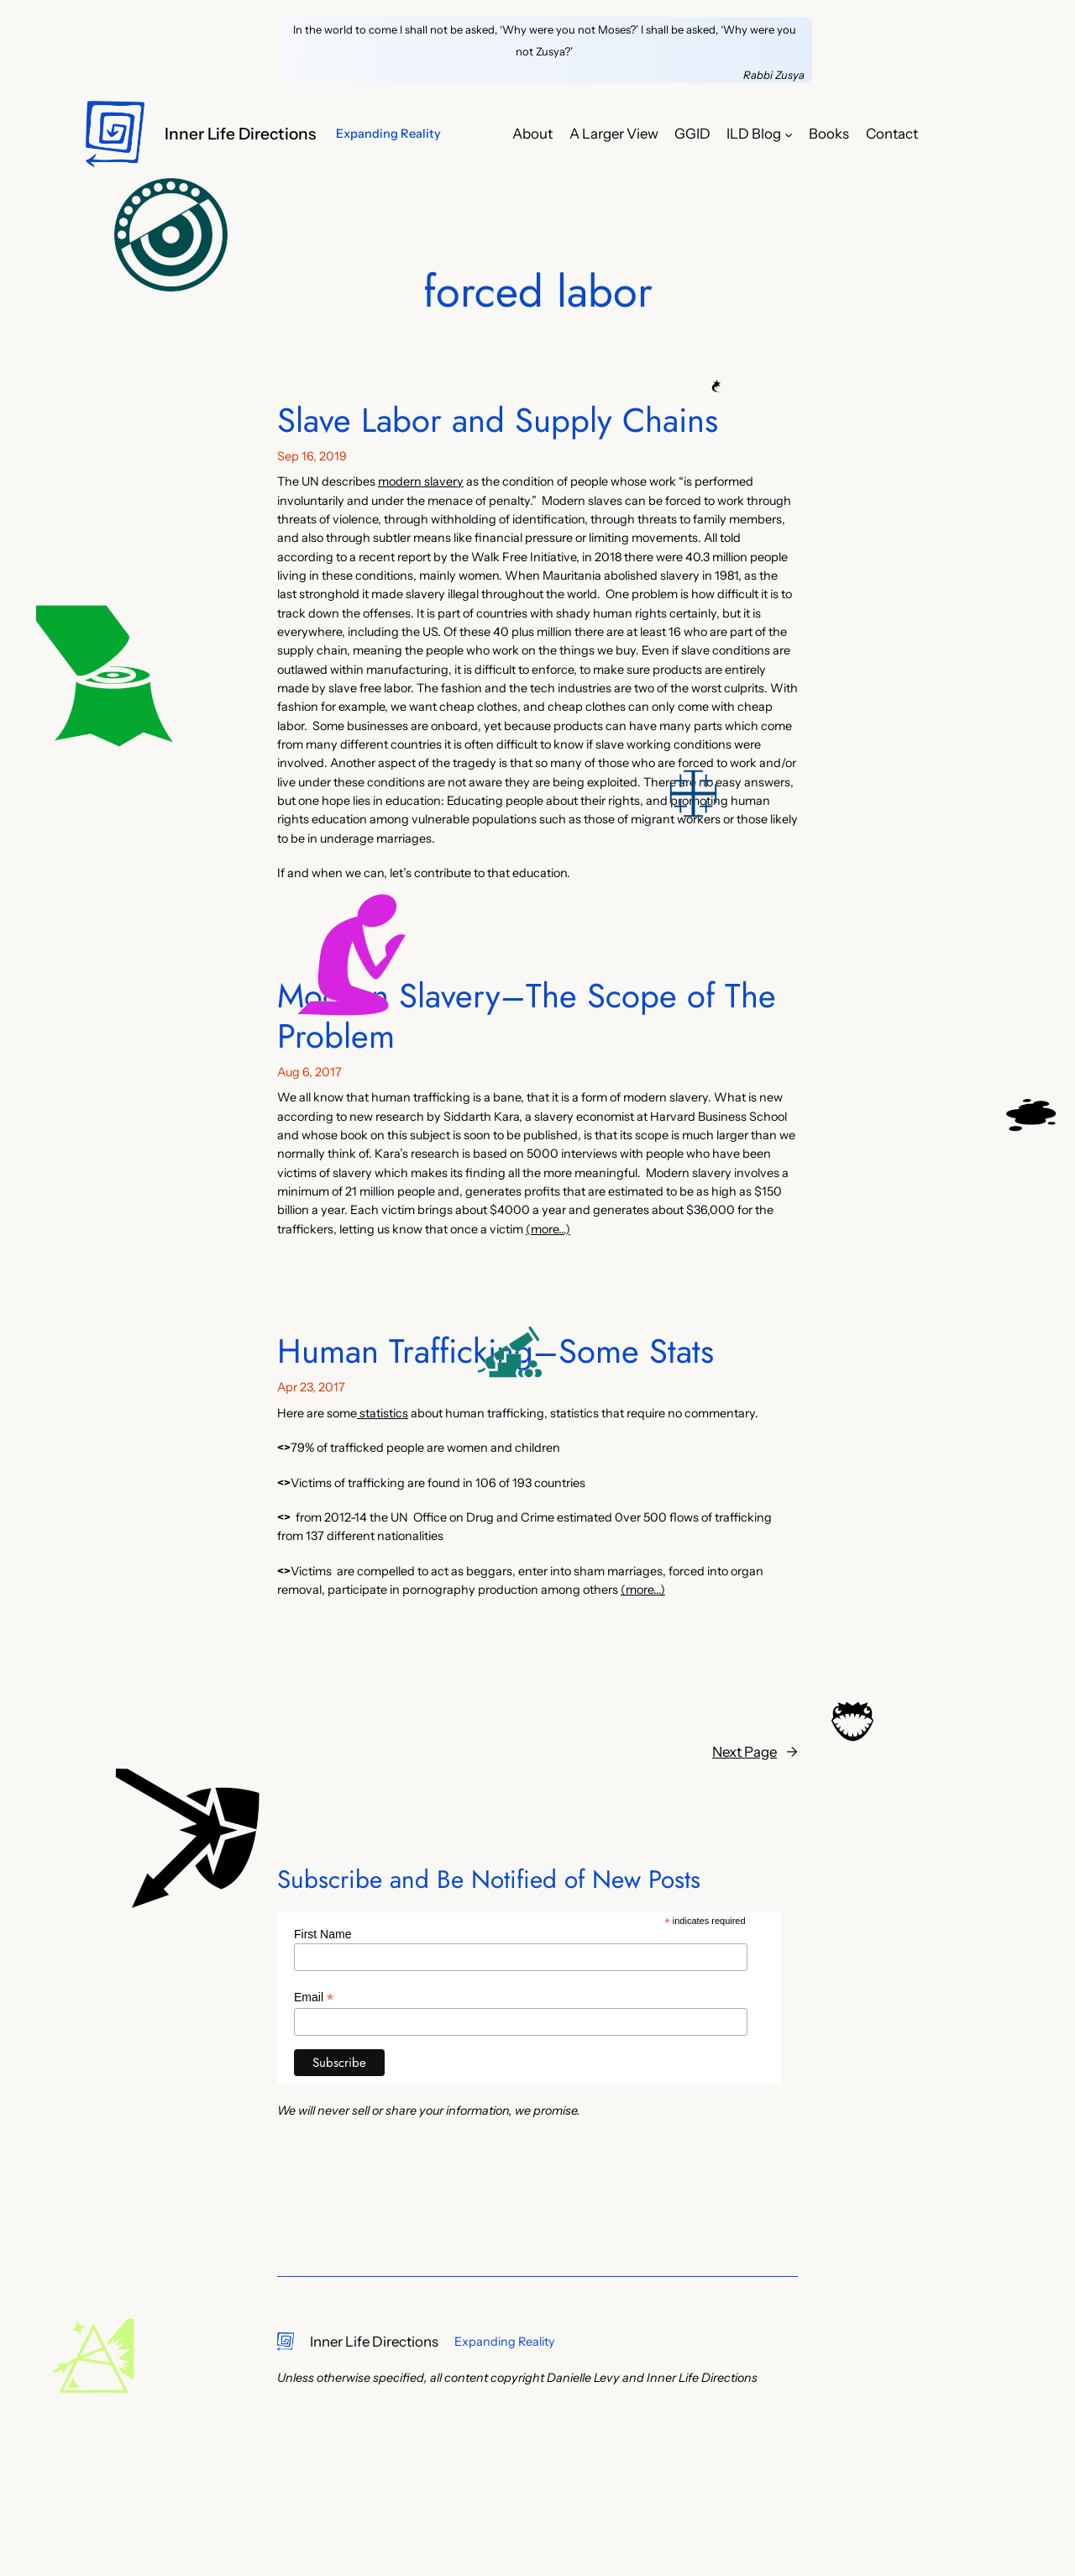  What do you see at coordinates (716, 386) in the screenshot?
I see `perform a riposte or counter-attack move` at bounding box center [716, 386].